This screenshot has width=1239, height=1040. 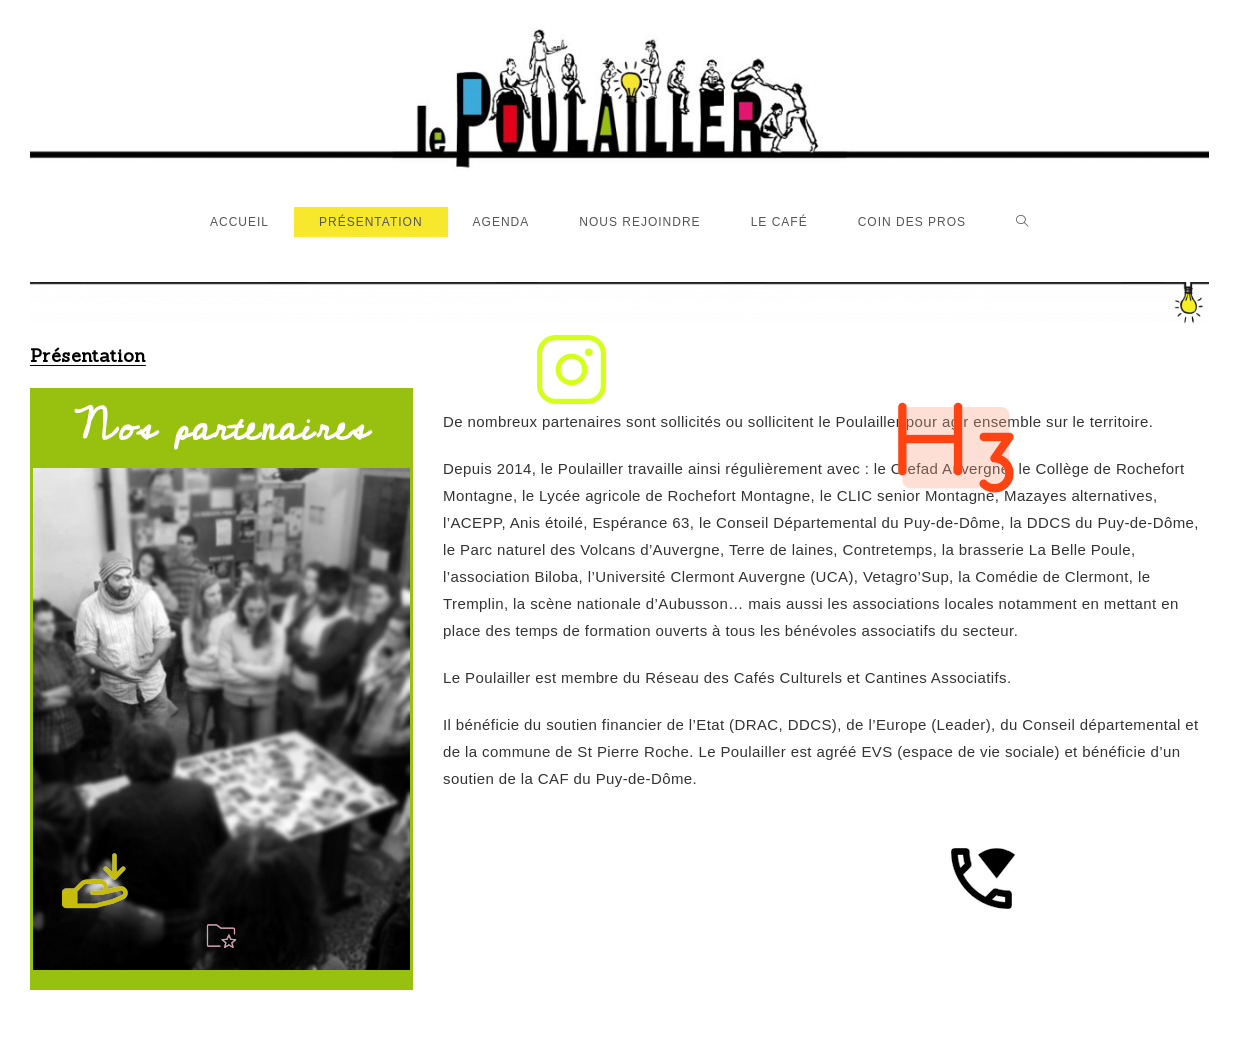 I want to click on enable wifi calling feature, so click(x=981, y=878).